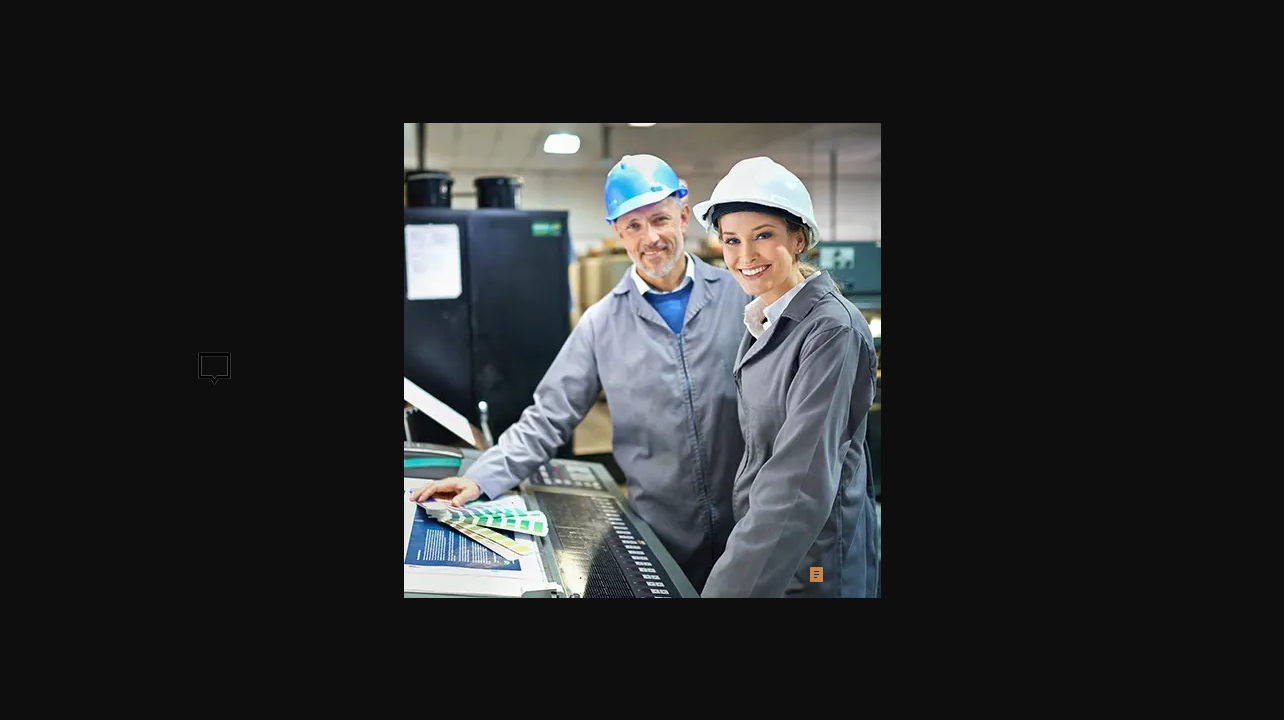 Image resolution: width=1284 pixels, height=720 pixels. Describe the element at coordinates (816, 574) in the screenshot. I see `view document list or file directory` at that location.